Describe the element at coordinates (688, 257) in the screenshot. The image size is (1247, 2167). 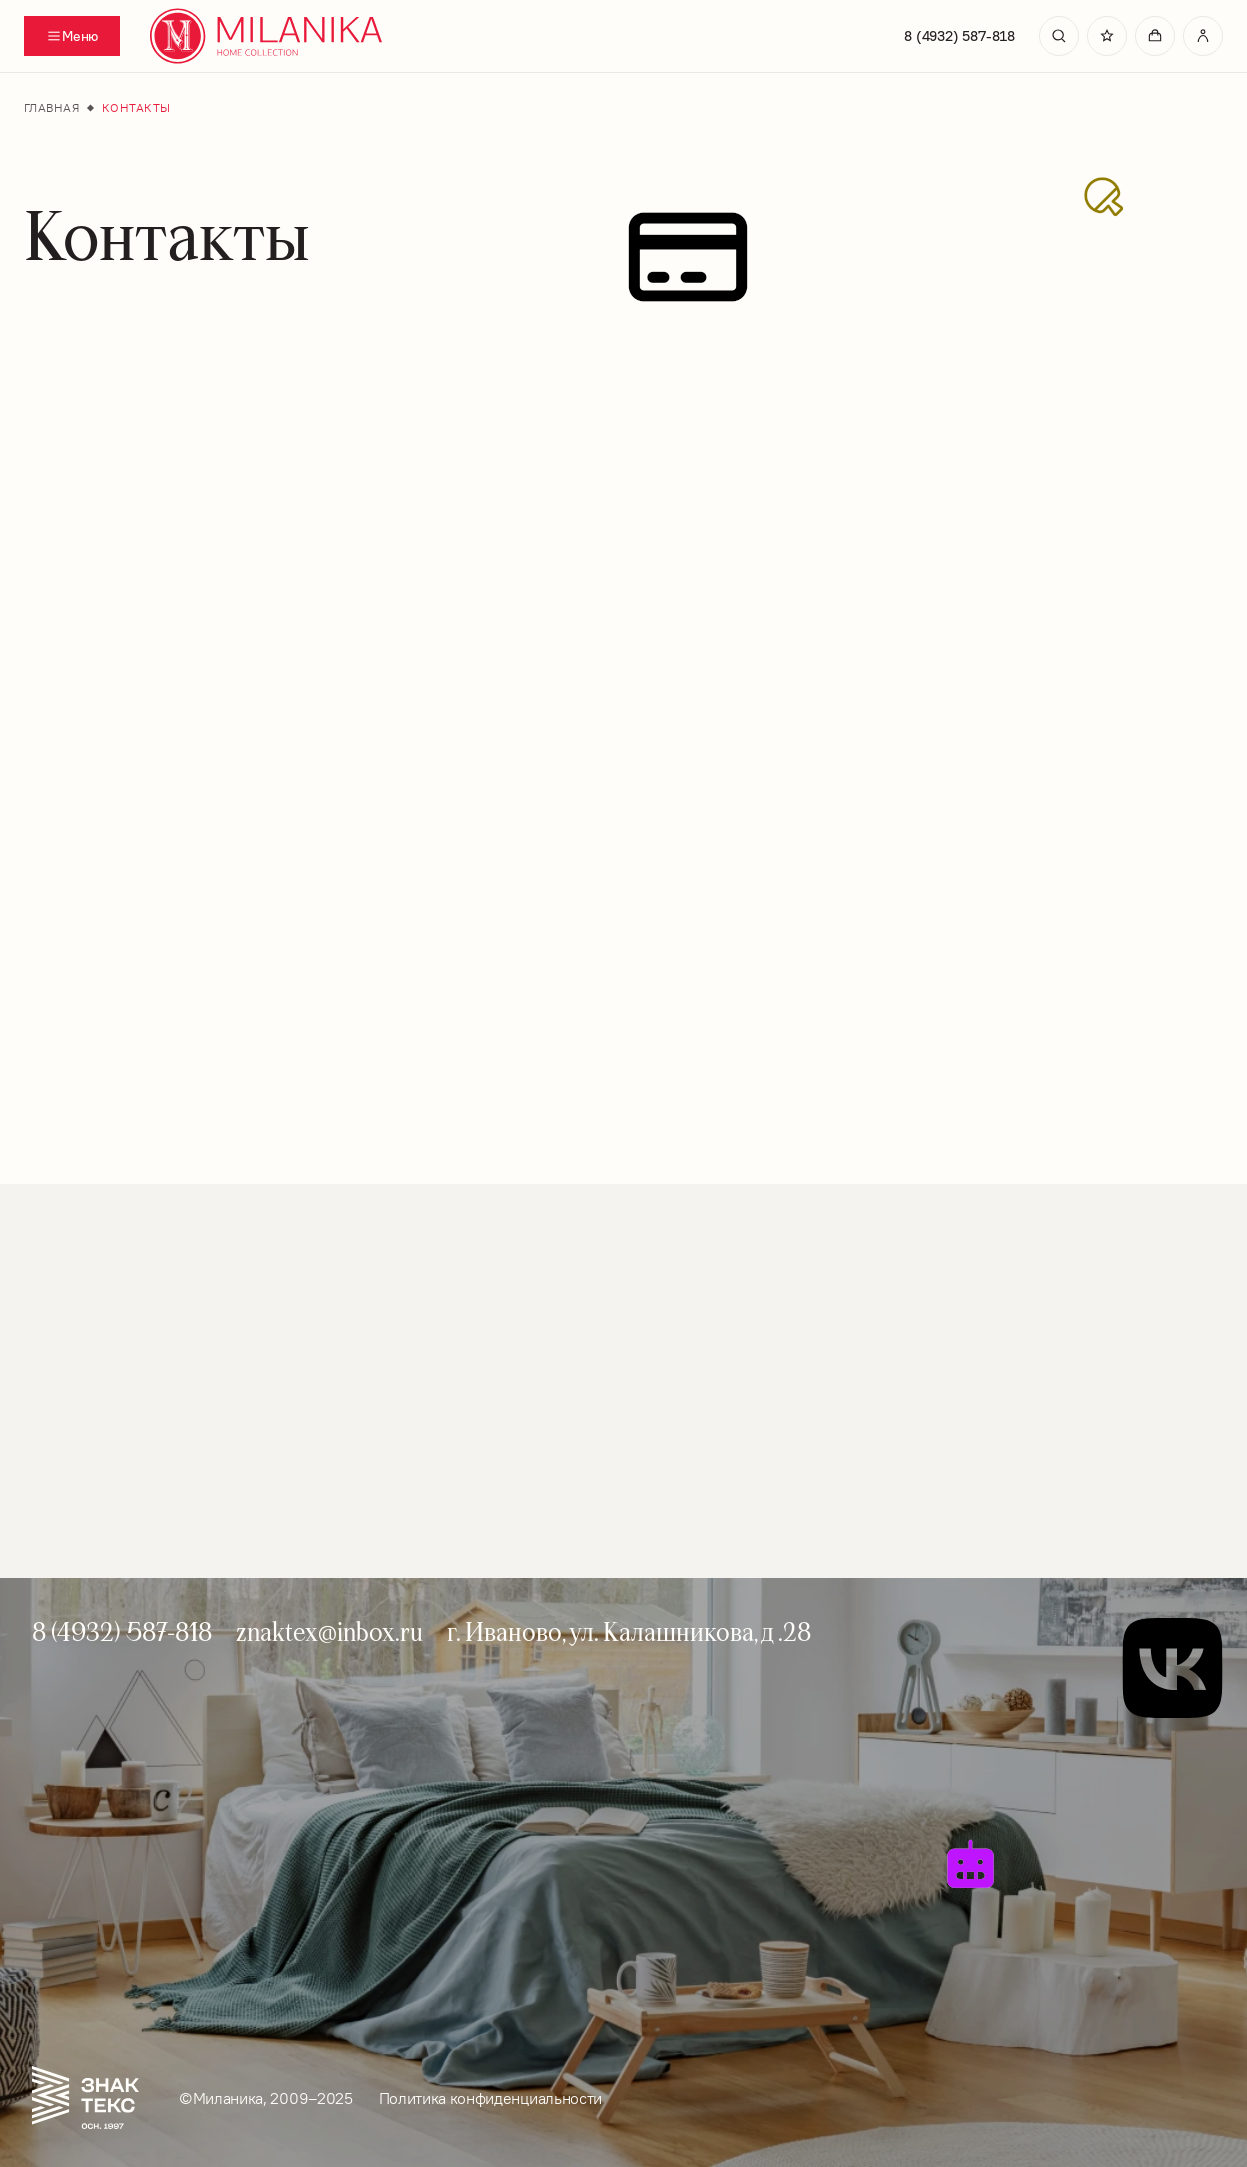
I see `access payment methods` at that location.